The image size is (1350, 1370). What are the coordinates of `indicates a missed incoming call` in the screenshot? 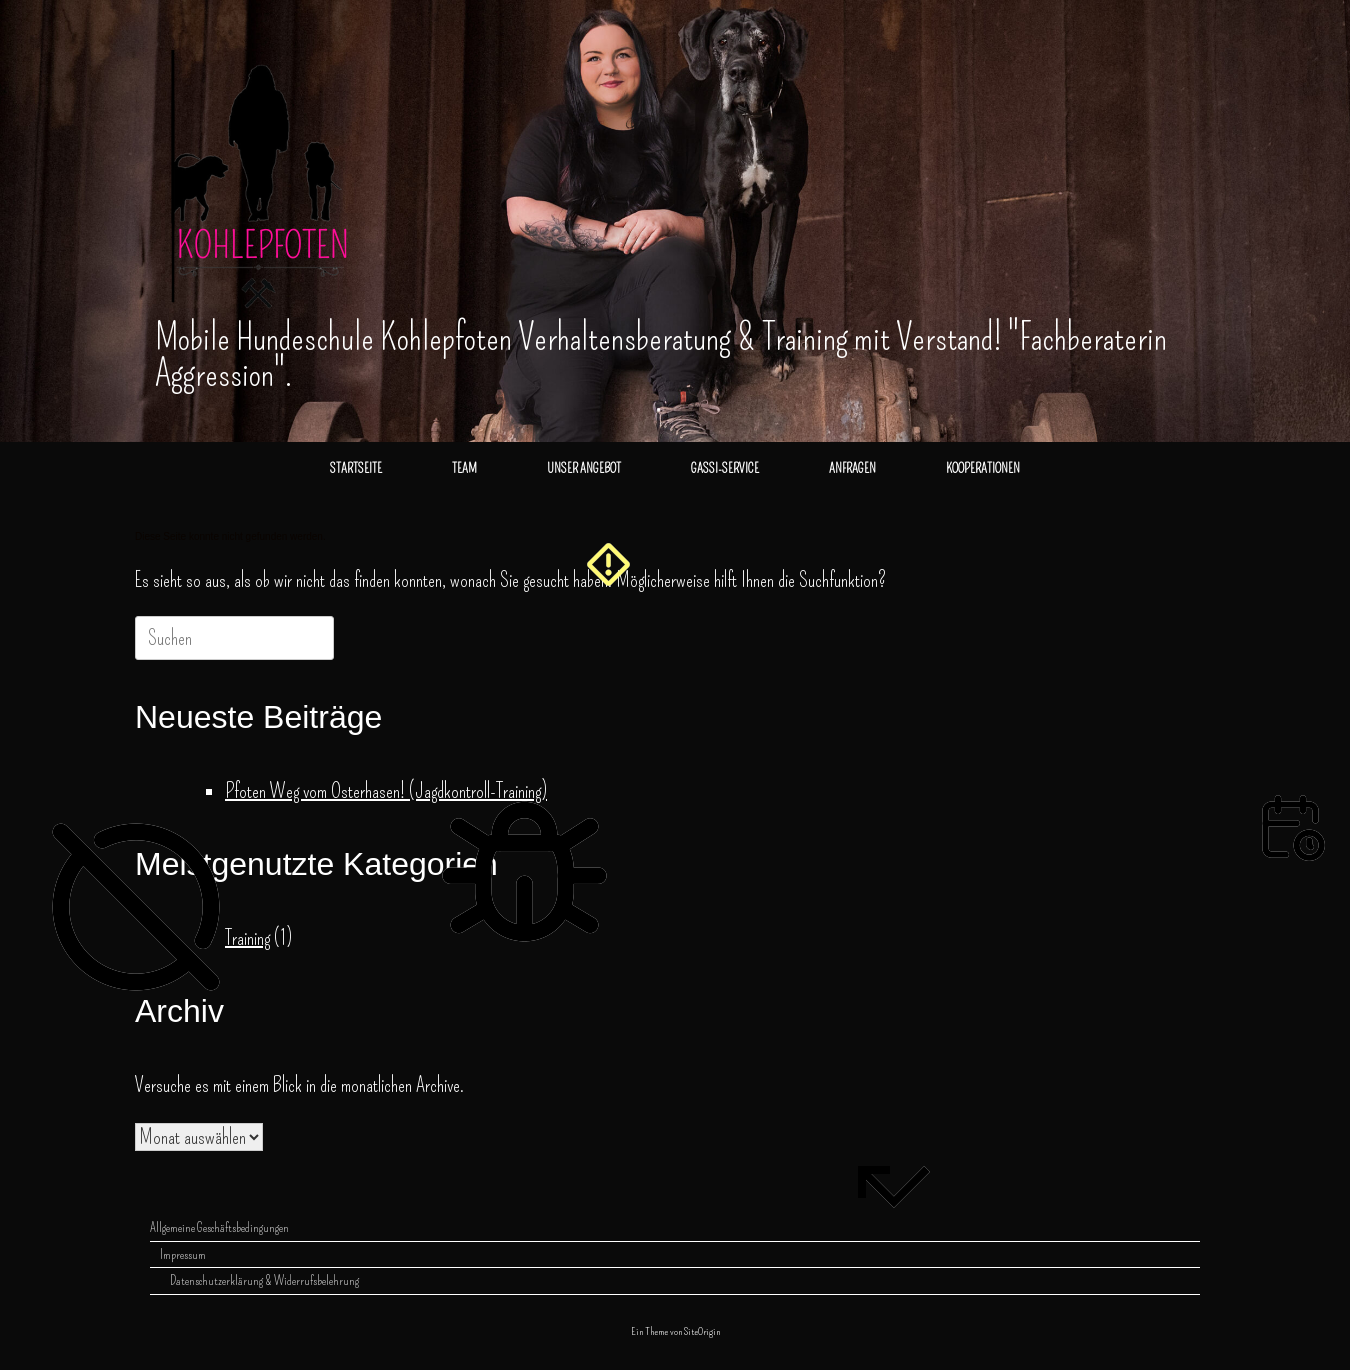 It's located at (894, 1186).